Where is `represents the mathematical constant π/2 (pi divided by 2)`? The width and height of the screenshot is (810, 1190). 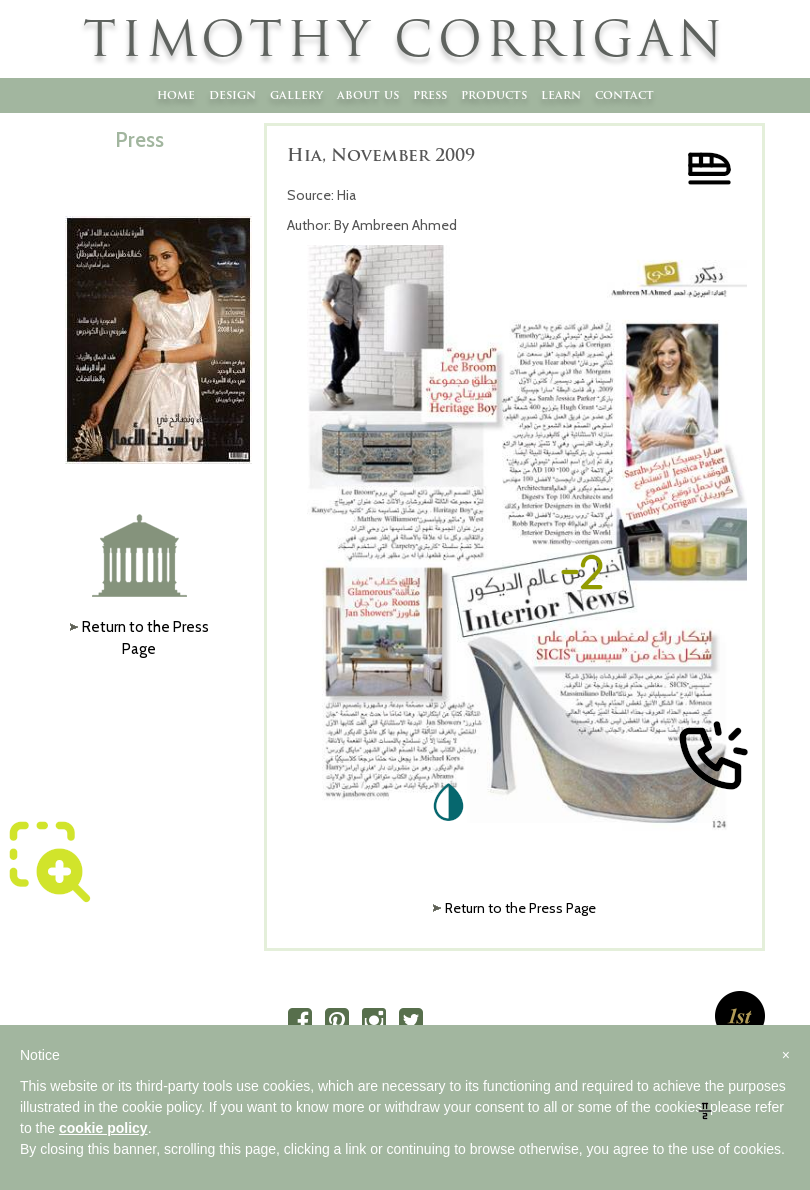
represents the mathematical constant π/2 (pi divided by 2) is located at coordinates (705, 1111).